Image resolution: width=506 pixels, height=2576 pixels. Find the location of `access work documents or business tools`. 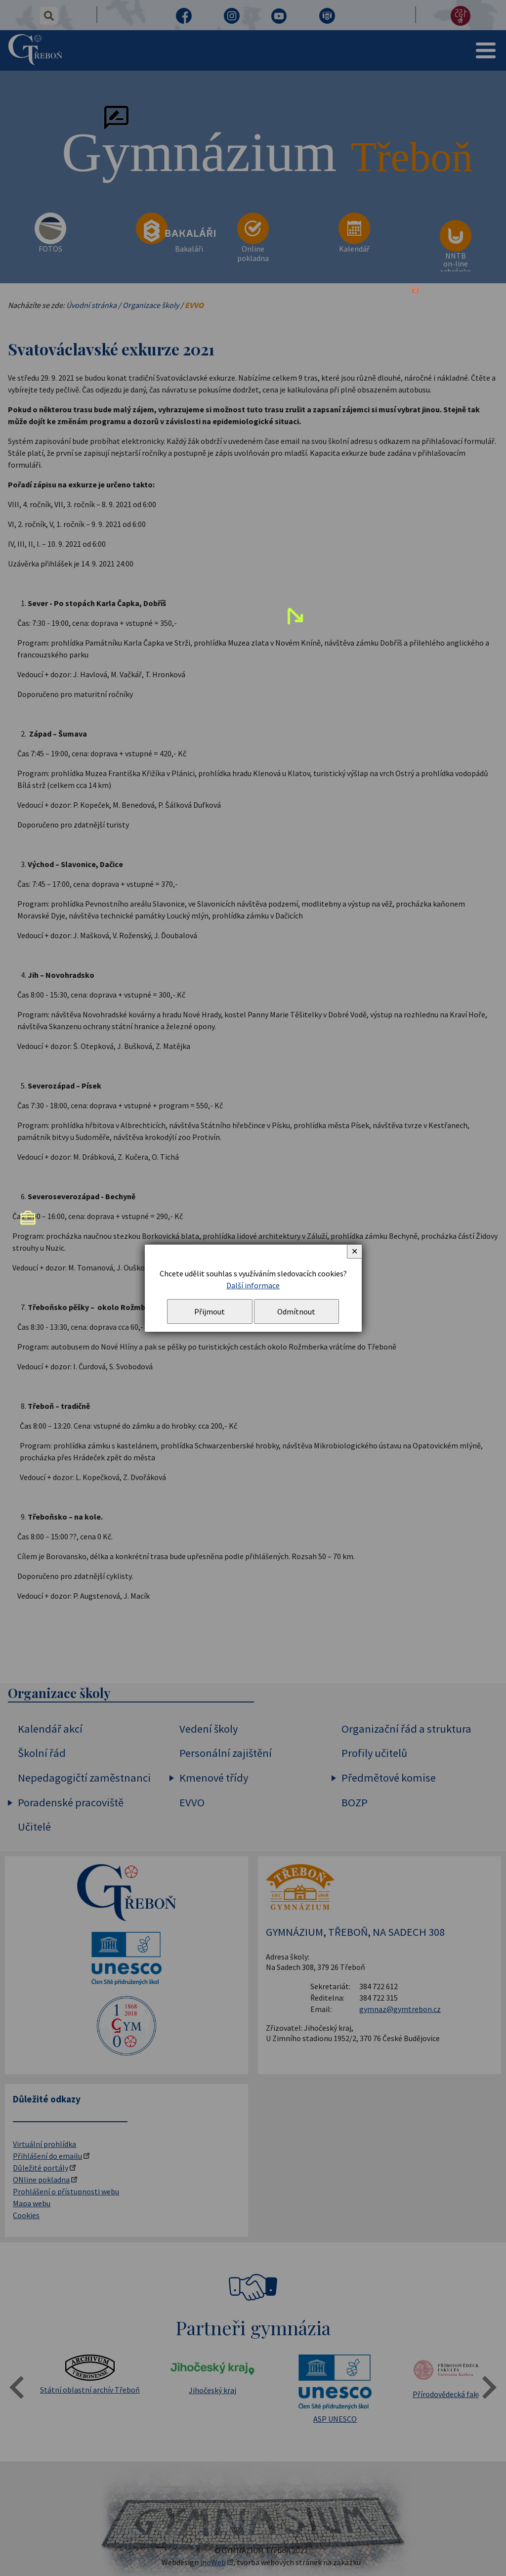

access work documents or business tools is located at coordinates (28, 1218).